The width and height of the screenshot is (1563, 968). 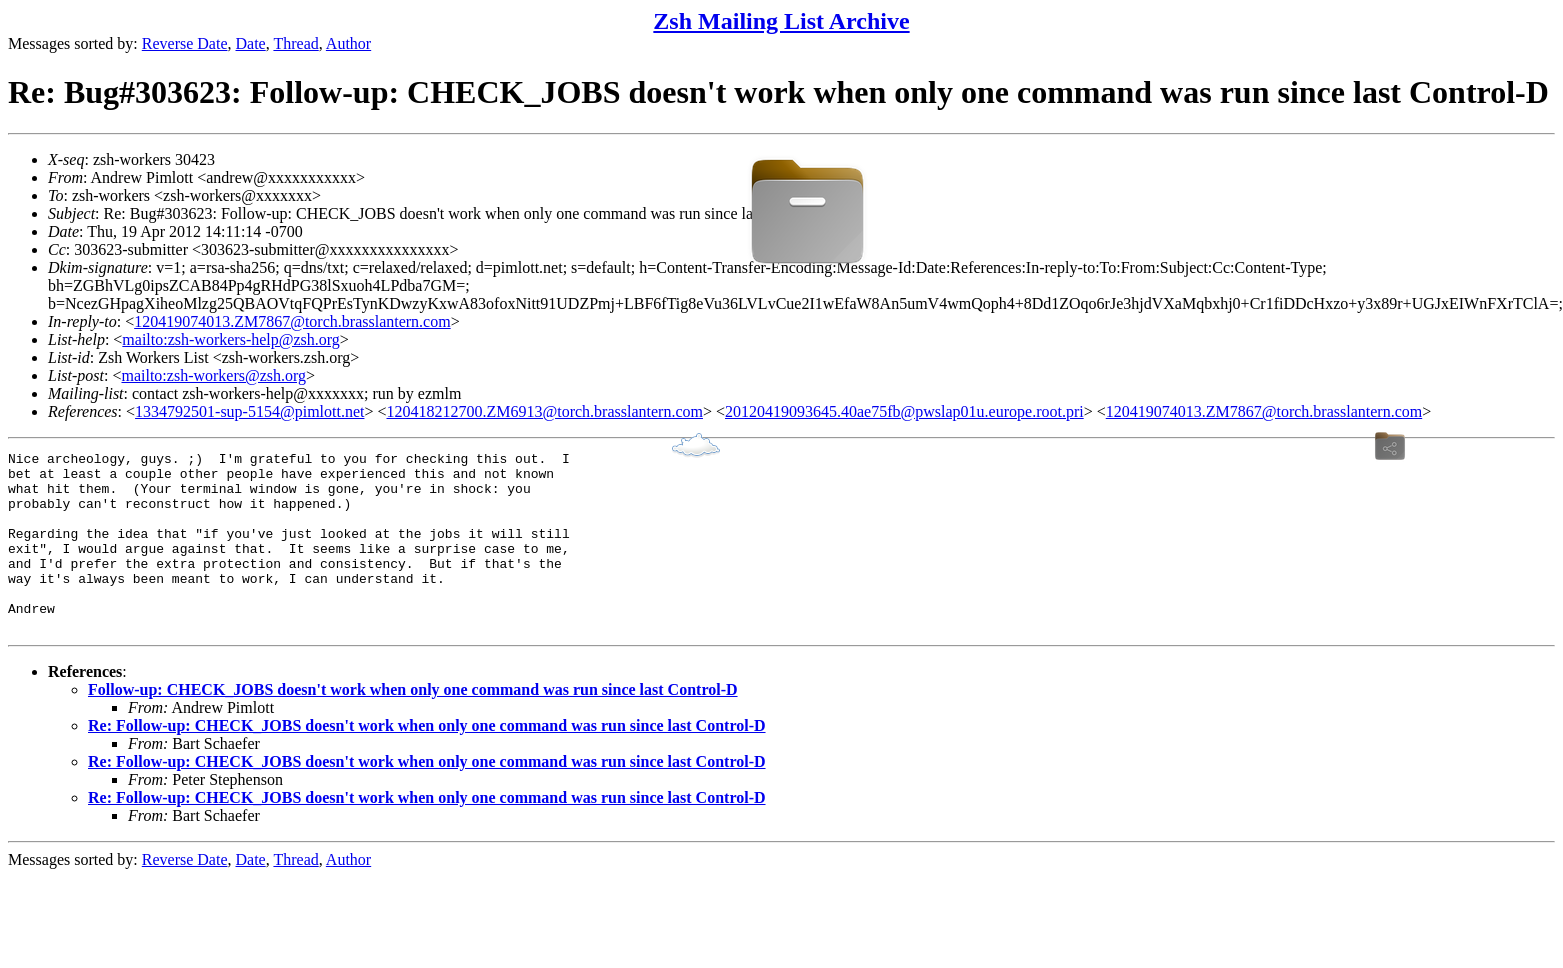 I want to click on indicates overcast or cloudy weather conditions, so click(x=696, y=448).